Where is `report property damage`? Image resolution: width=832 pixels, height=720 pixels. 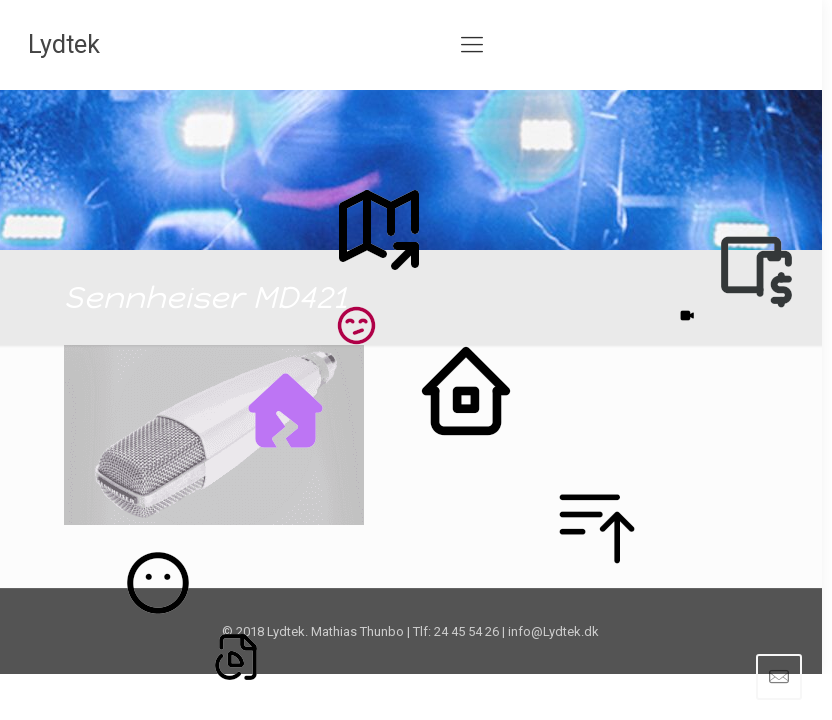
report property damage is located at coordinates (285, 410).